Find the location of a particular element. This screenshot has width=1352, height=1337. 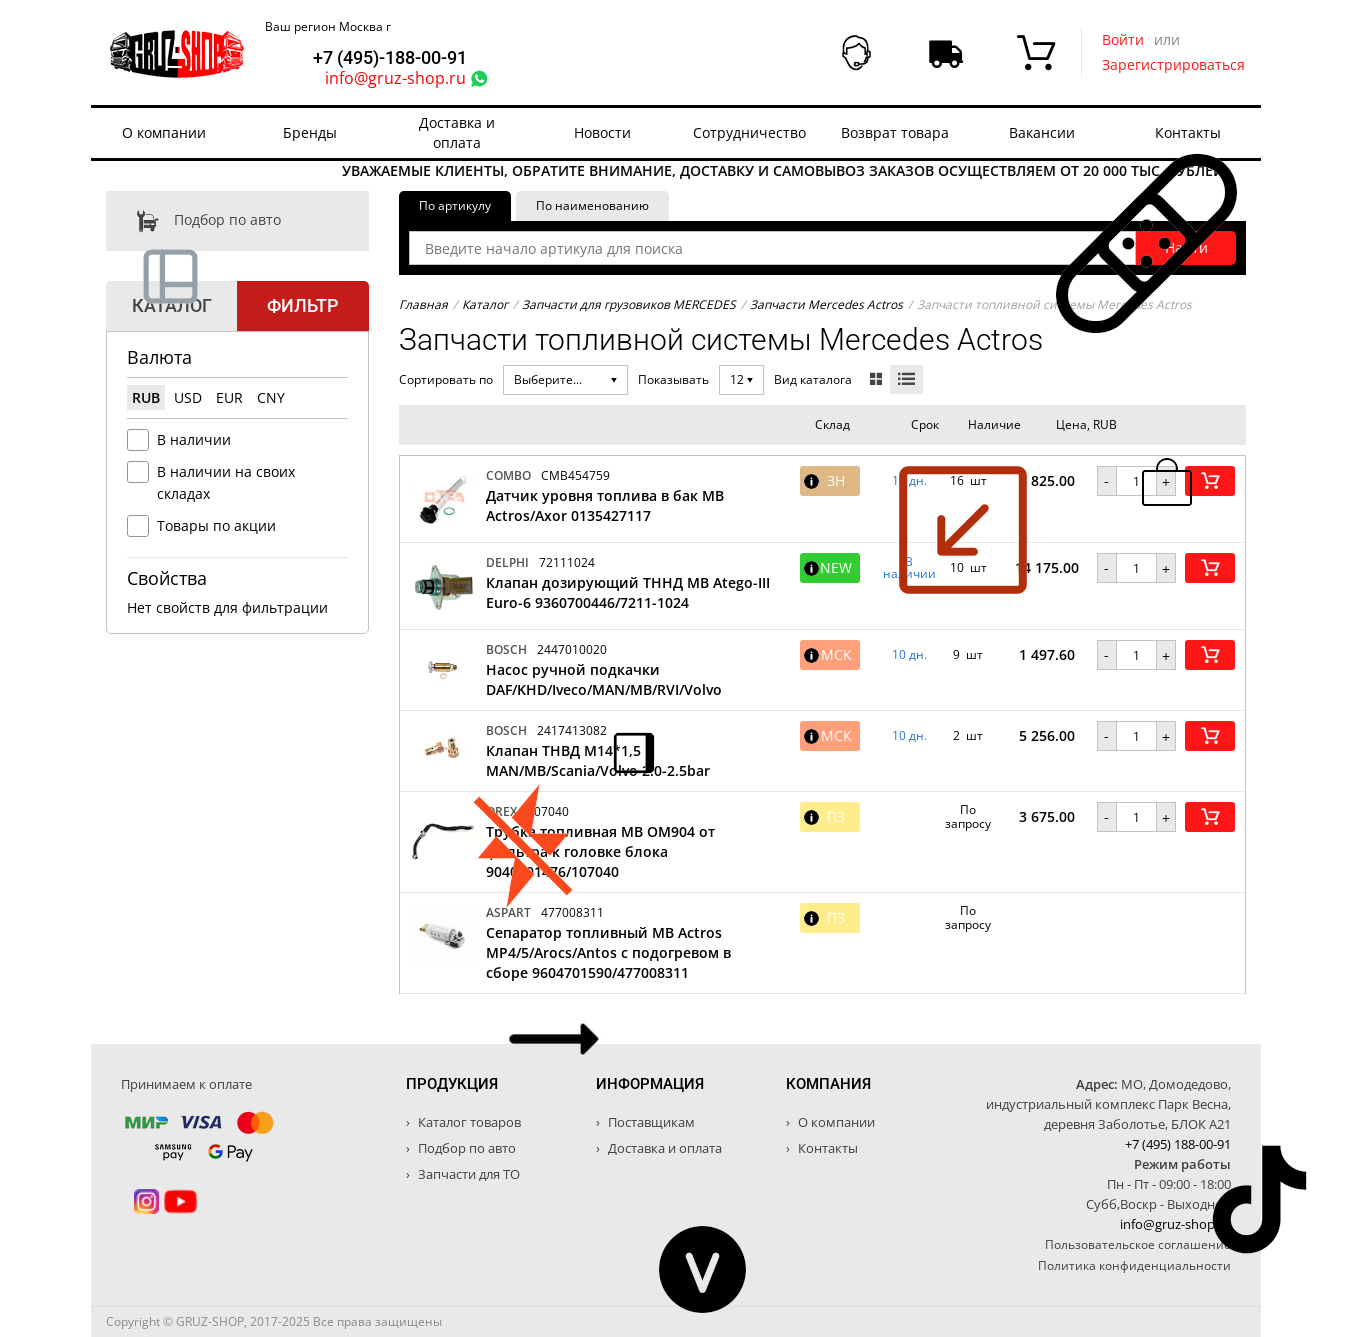

switch to left-bottom panel layout is located at coordinates (170, 276).